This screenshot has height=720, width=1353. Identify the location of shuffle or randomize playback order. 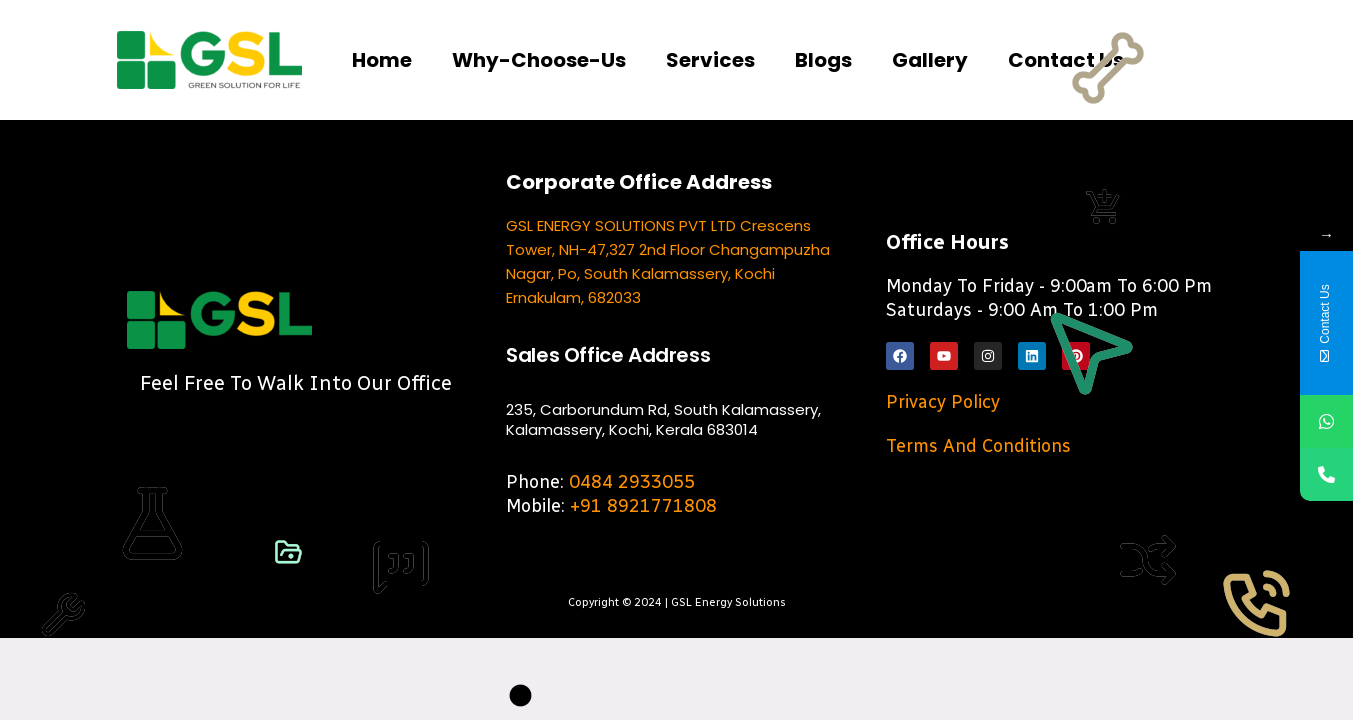
(1148, 560).